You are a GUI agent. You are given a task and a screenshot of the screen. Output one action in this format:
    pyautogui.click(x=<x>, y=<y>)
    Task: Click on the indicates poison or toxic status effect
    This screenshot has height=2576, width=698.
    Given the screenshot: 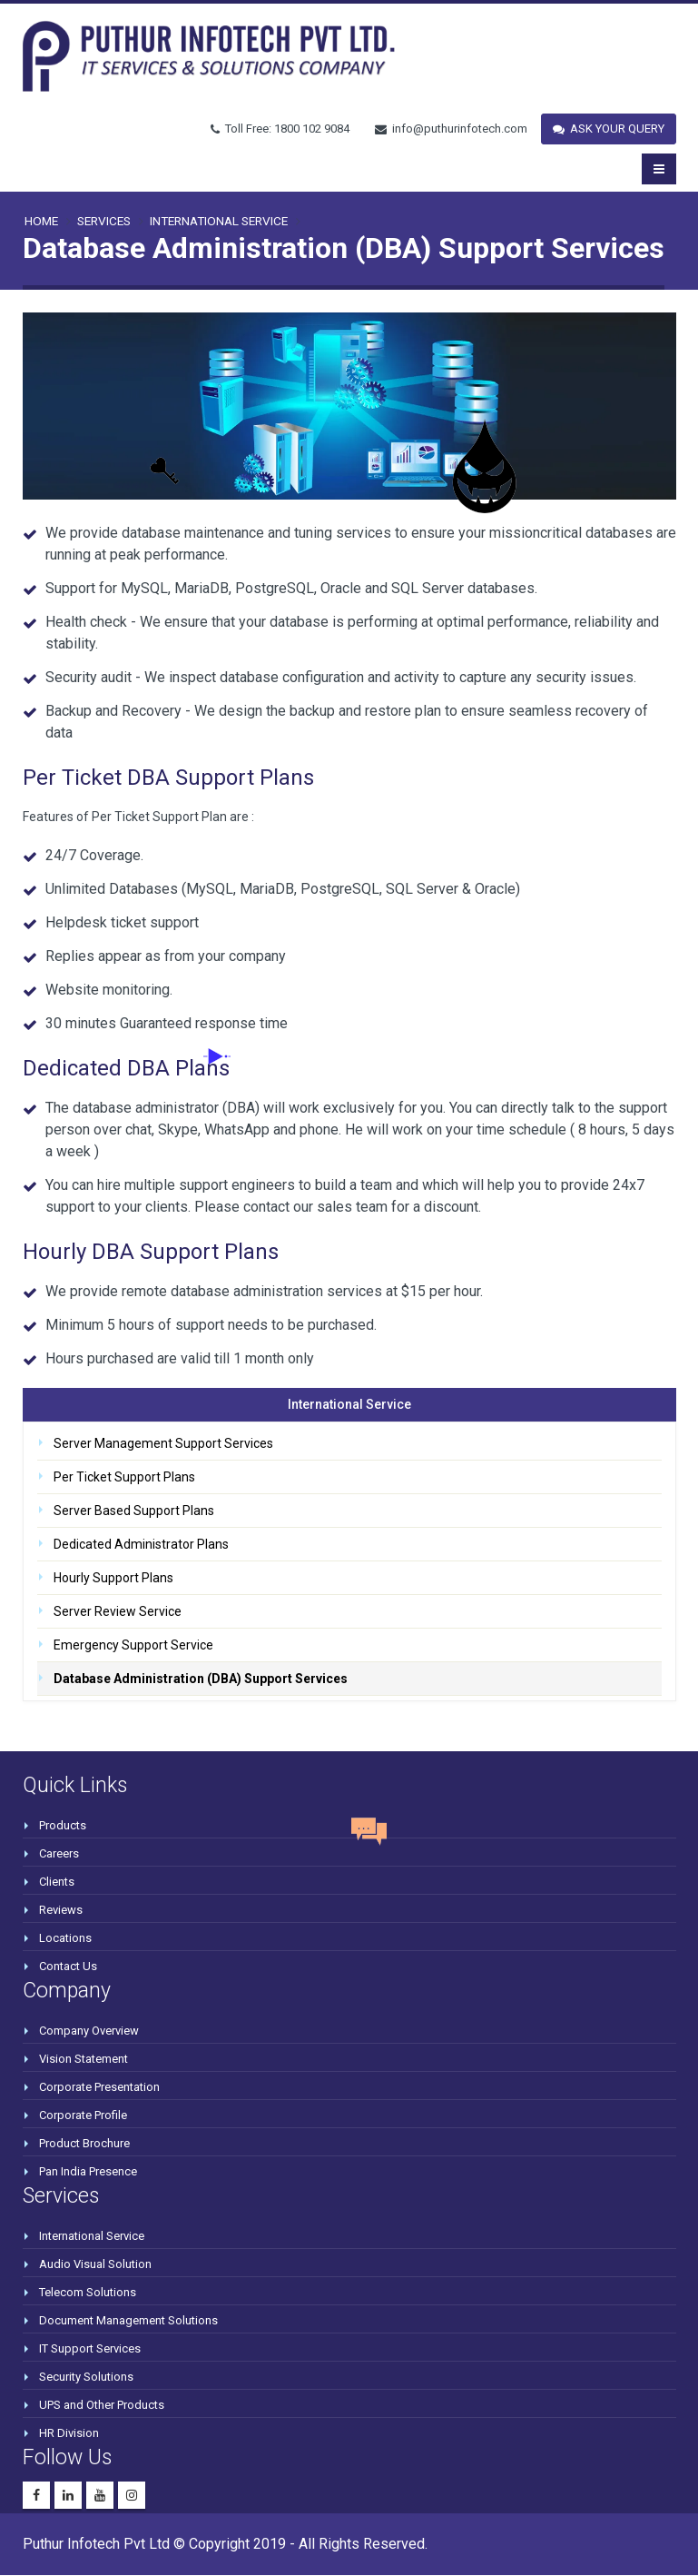 What is the action you would take?
    pyautogui.click(x=484, y=466)
    